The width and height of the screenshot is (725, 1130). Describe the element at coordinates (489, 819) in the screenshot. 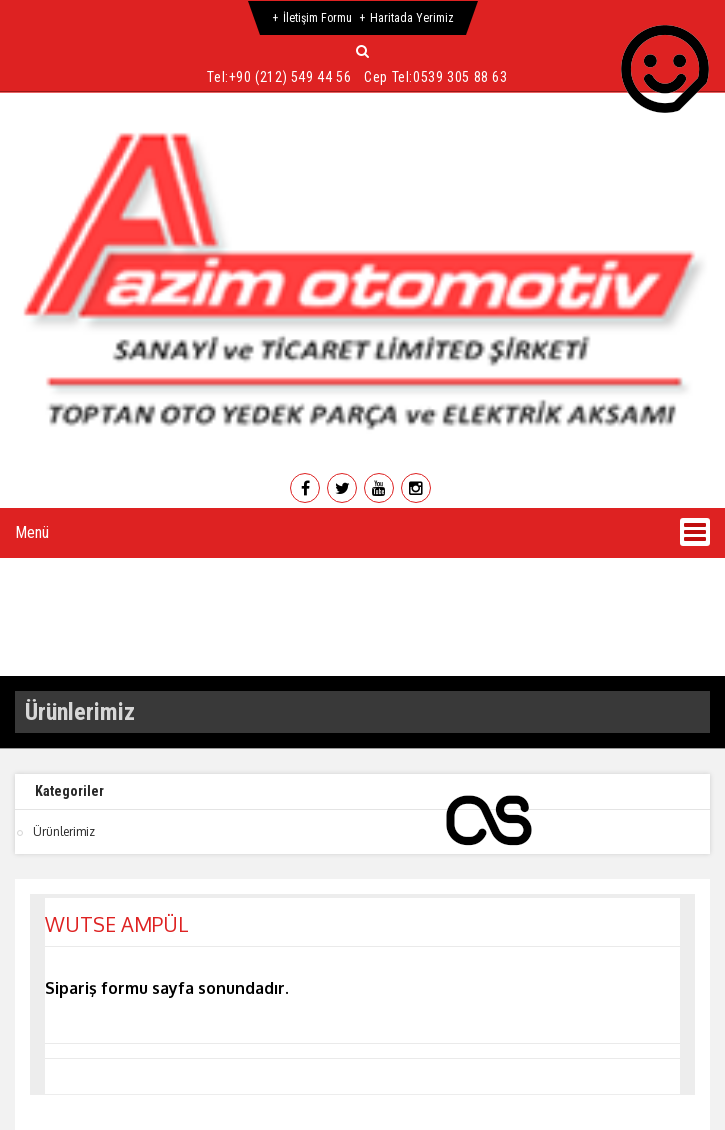

I see `connect to Last.fm account` at that location.